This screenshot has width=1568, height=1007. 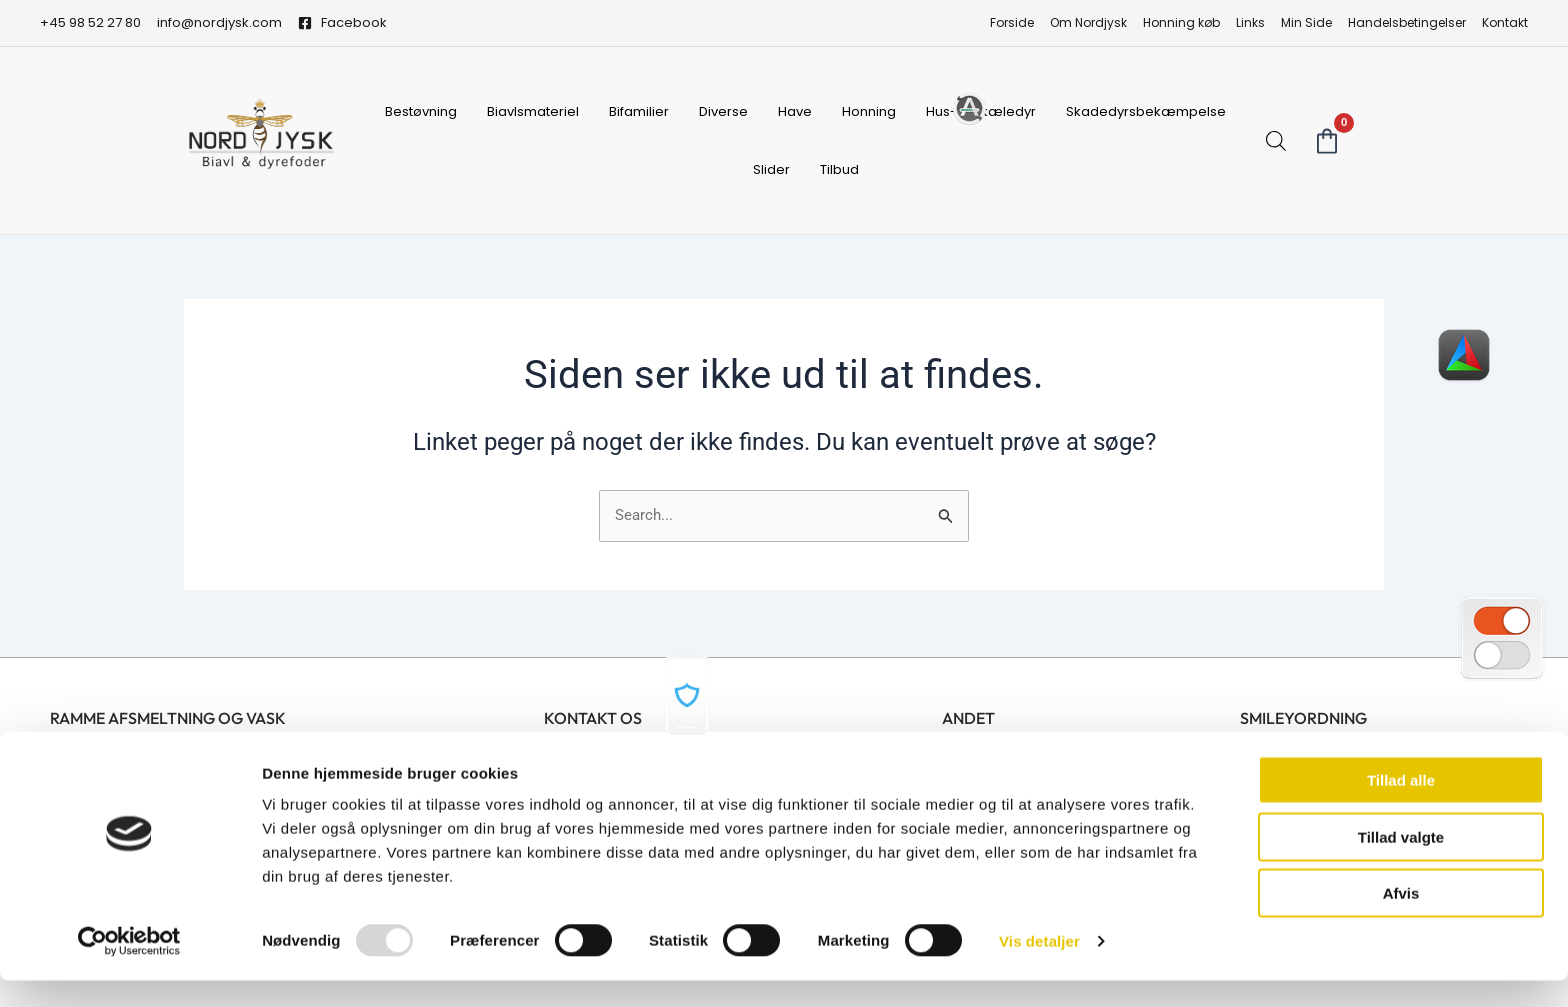 I want to click on open the software update manager, so click(x=969, y=108).